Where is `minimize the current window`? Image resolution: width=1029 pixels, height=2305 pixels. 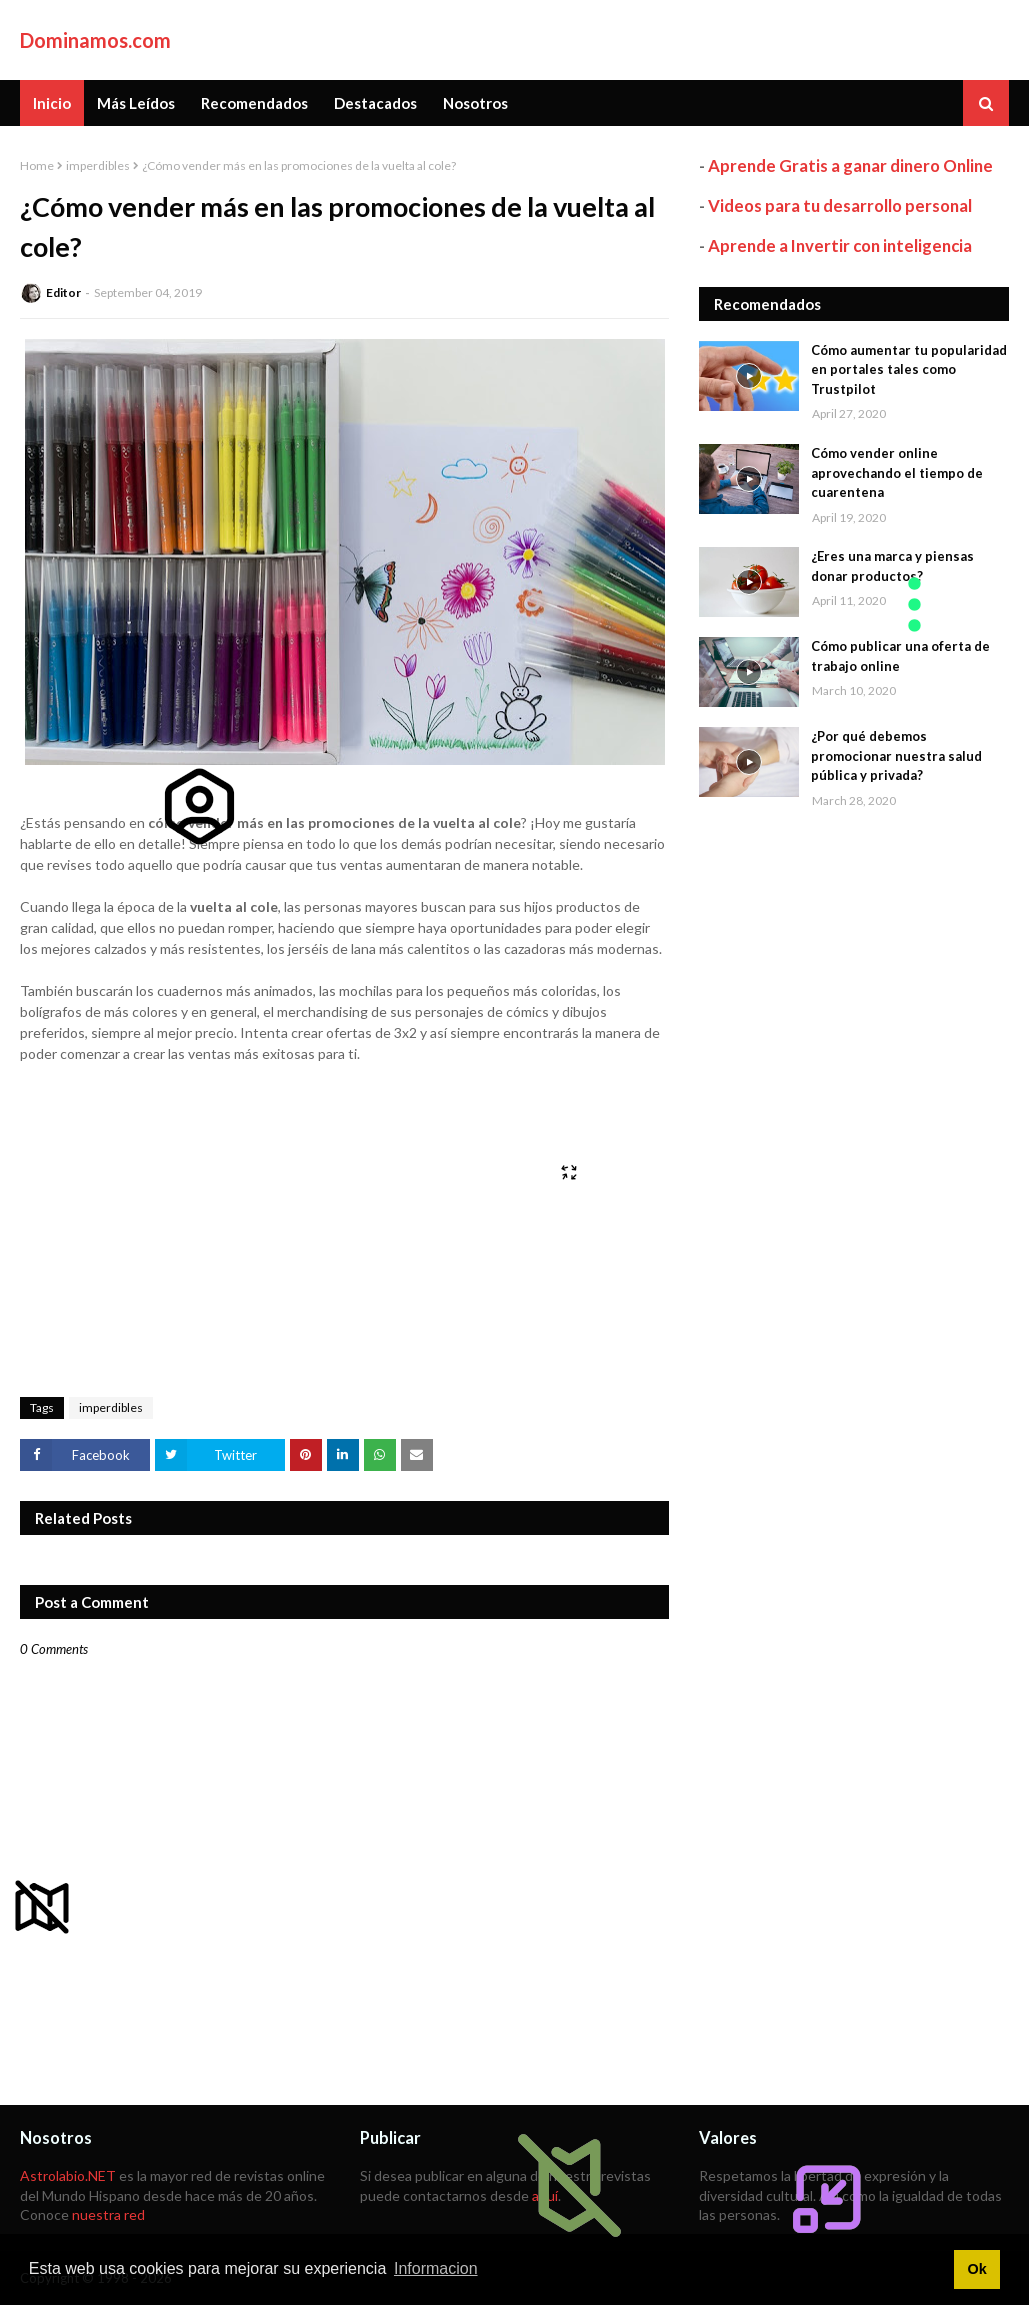 minimize the current window is located at coordinates (828, 2197).